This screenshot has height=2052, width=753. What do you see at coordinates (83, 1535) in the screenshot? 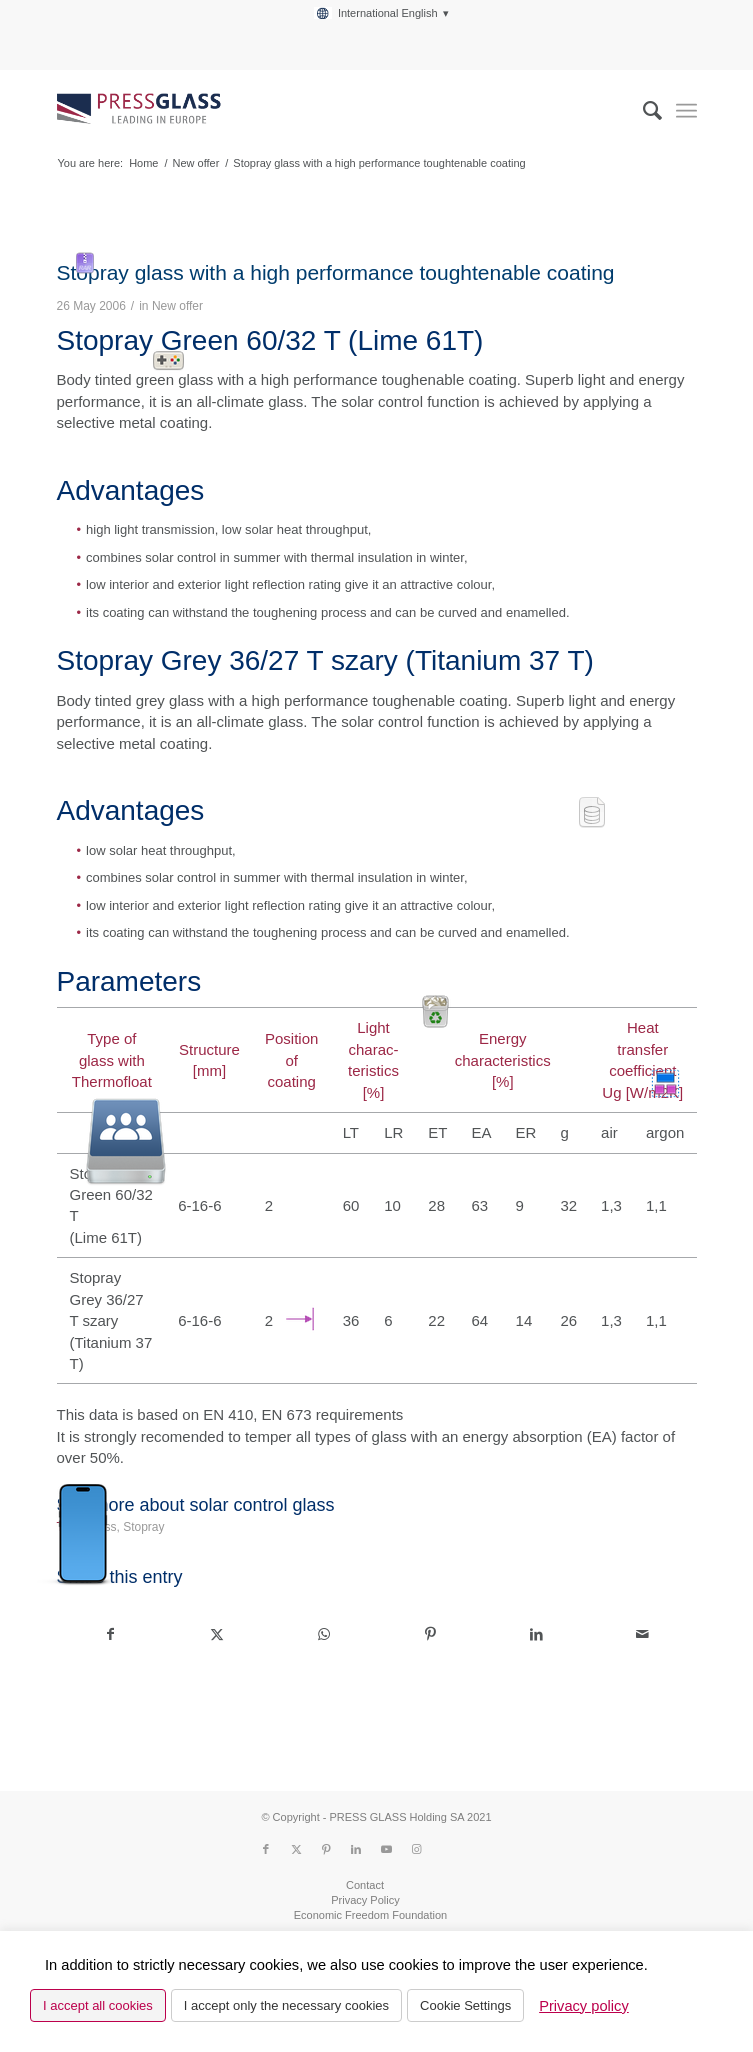
I see `indicates a connected iPhone device` at bounding box center [83, 1535].